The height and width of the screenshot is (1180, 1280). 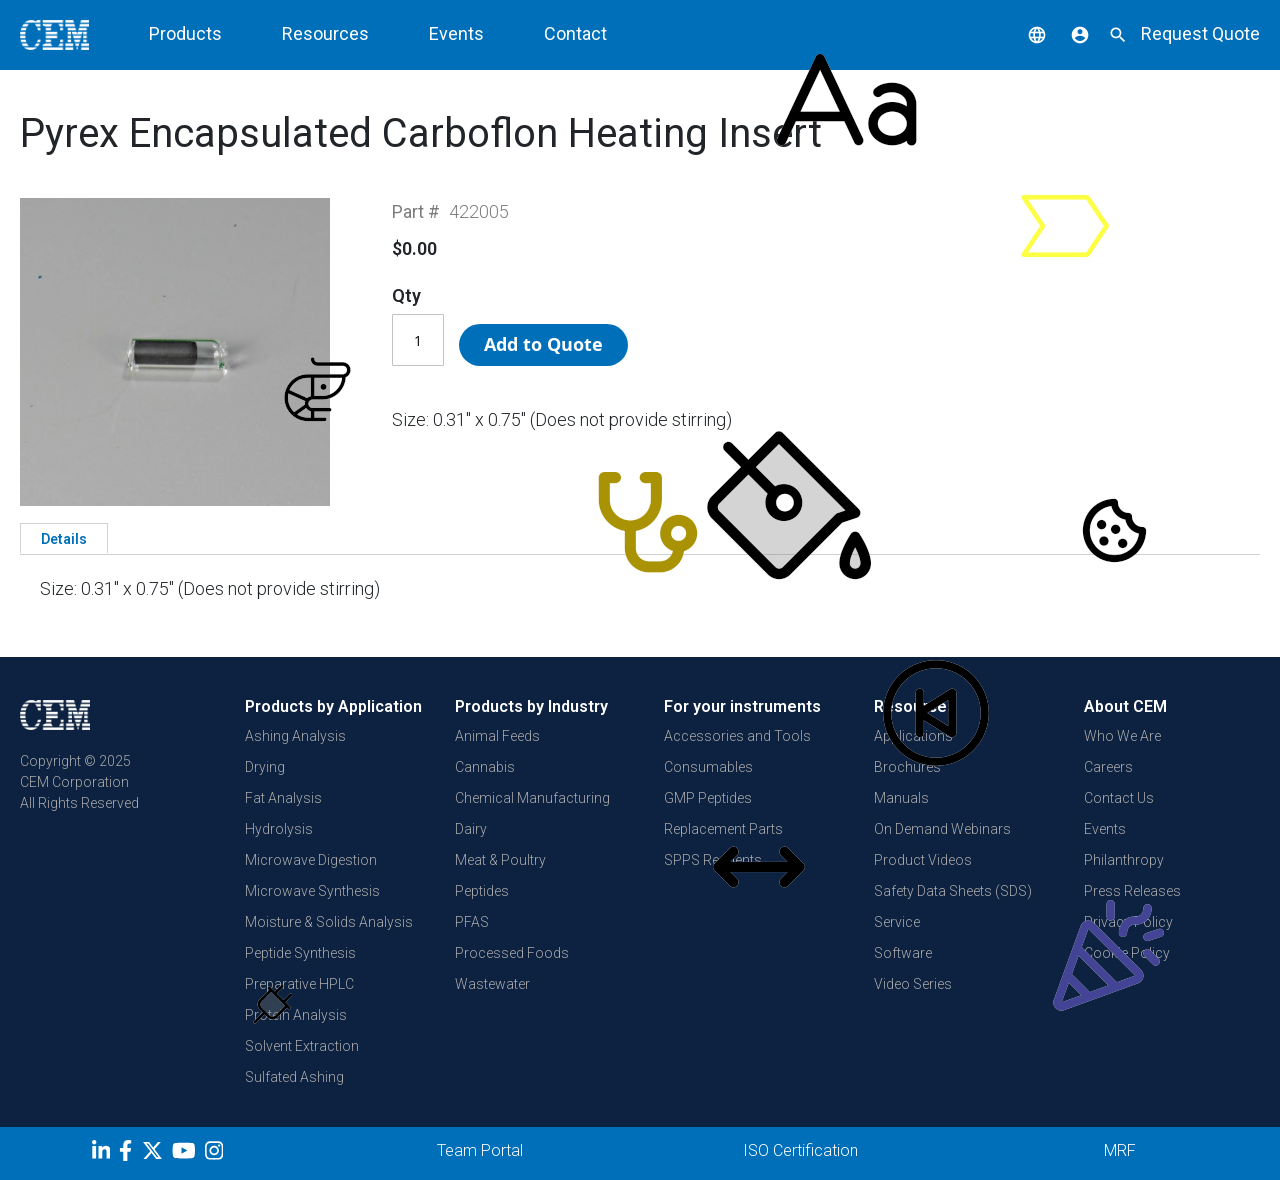 What do you see at coordinates (641, 518) in the screenshot?
I see `access health or medical features` at bounding box center [641, 518].